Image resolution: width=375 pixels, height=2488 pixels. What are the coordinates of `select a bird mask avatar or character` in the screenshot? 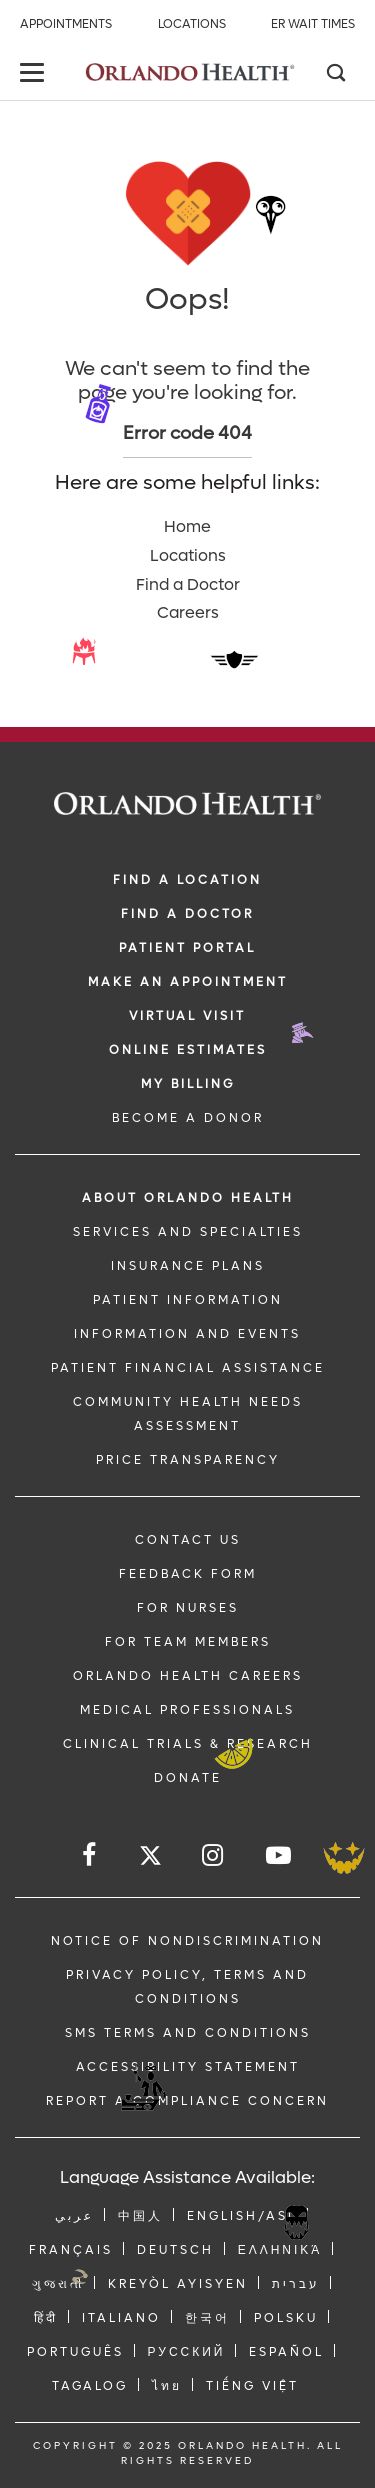 It's located at (271, 215).